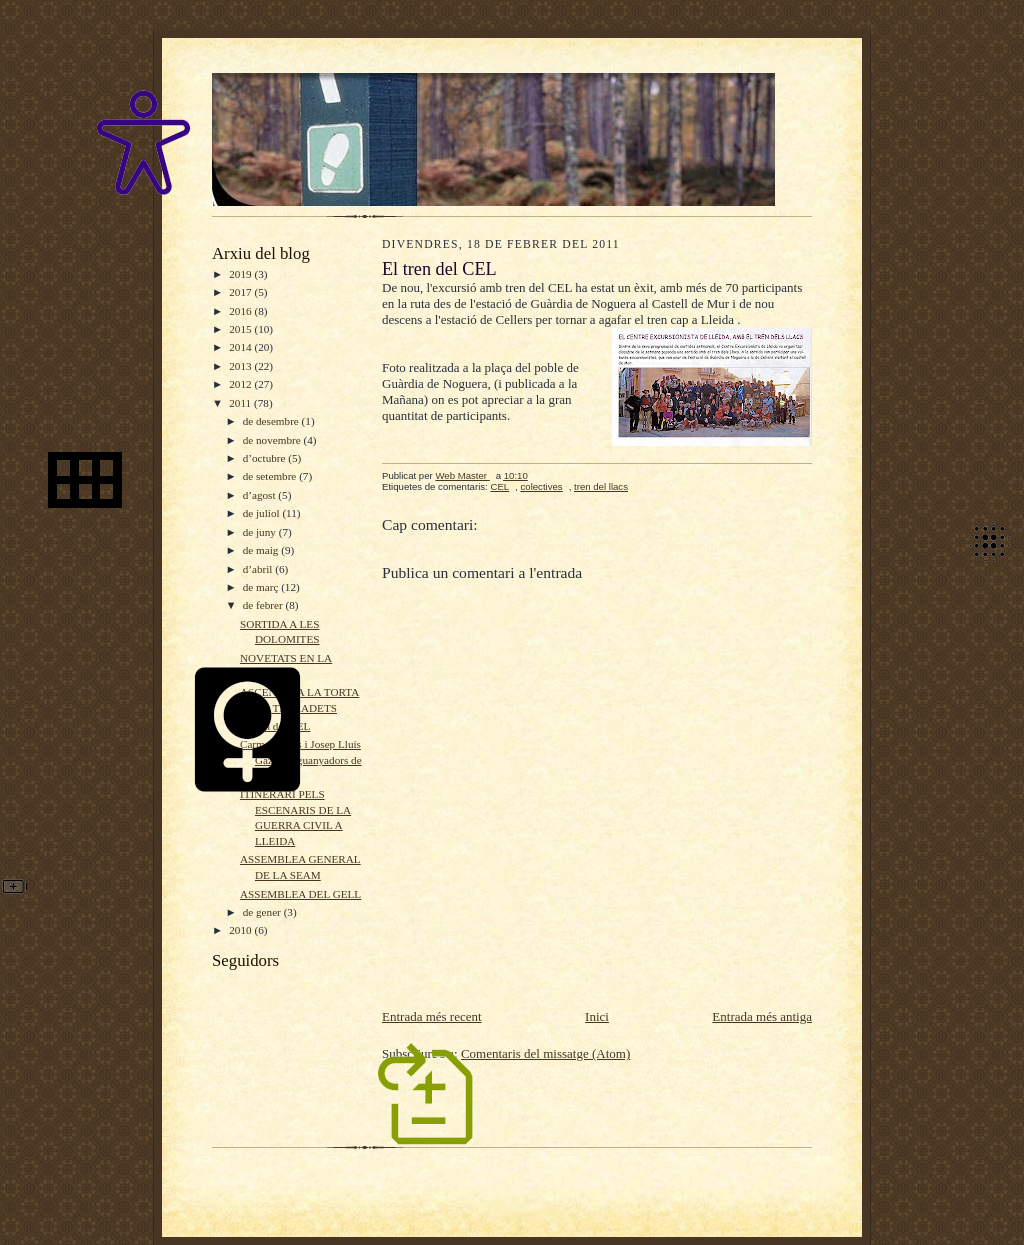 The width and height of the screenshot is (1024, 1245). I want to click on indicates female gender option, so click(247, 729).